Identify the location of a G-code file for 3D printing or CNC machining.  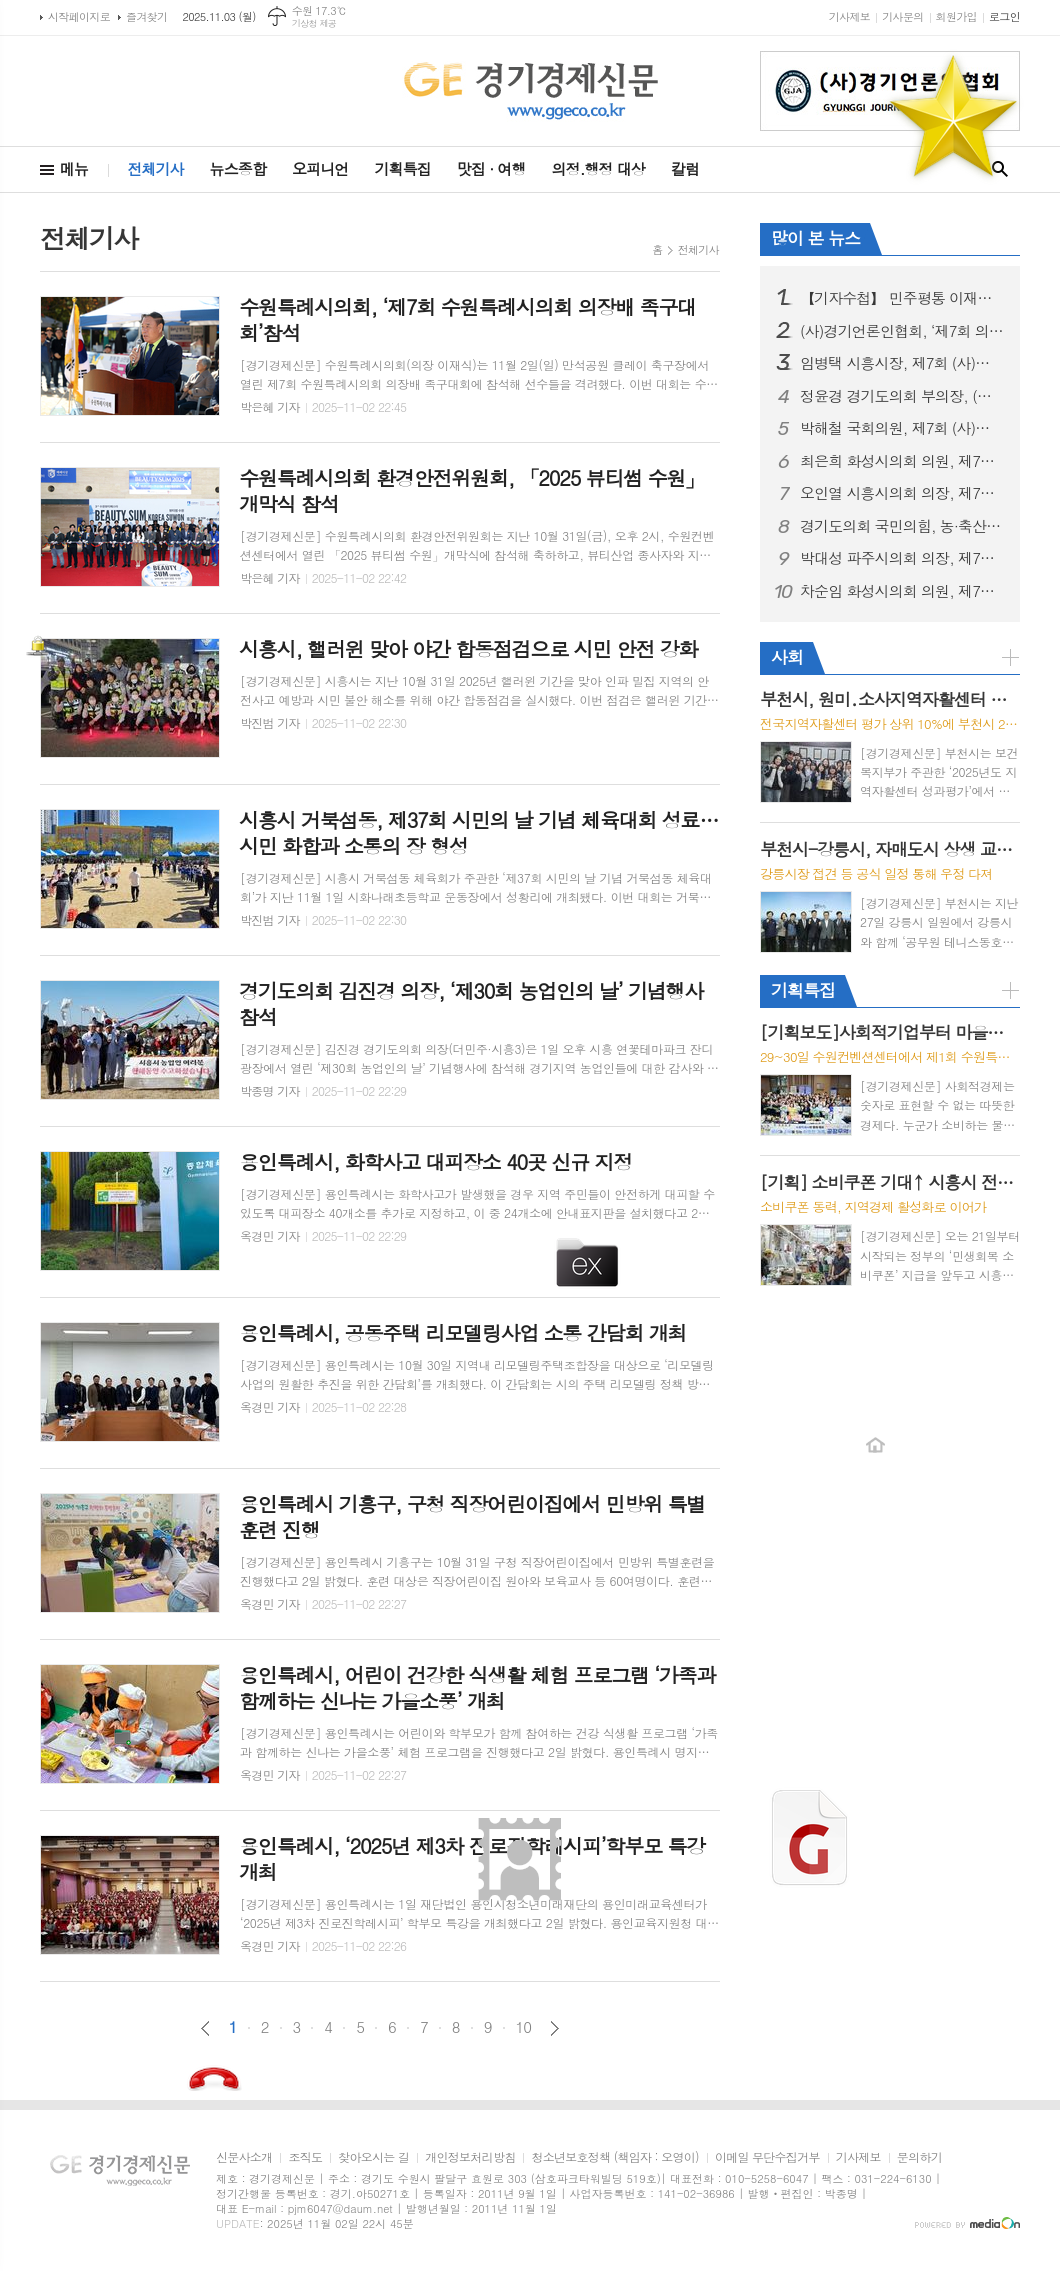
(809, 1837).